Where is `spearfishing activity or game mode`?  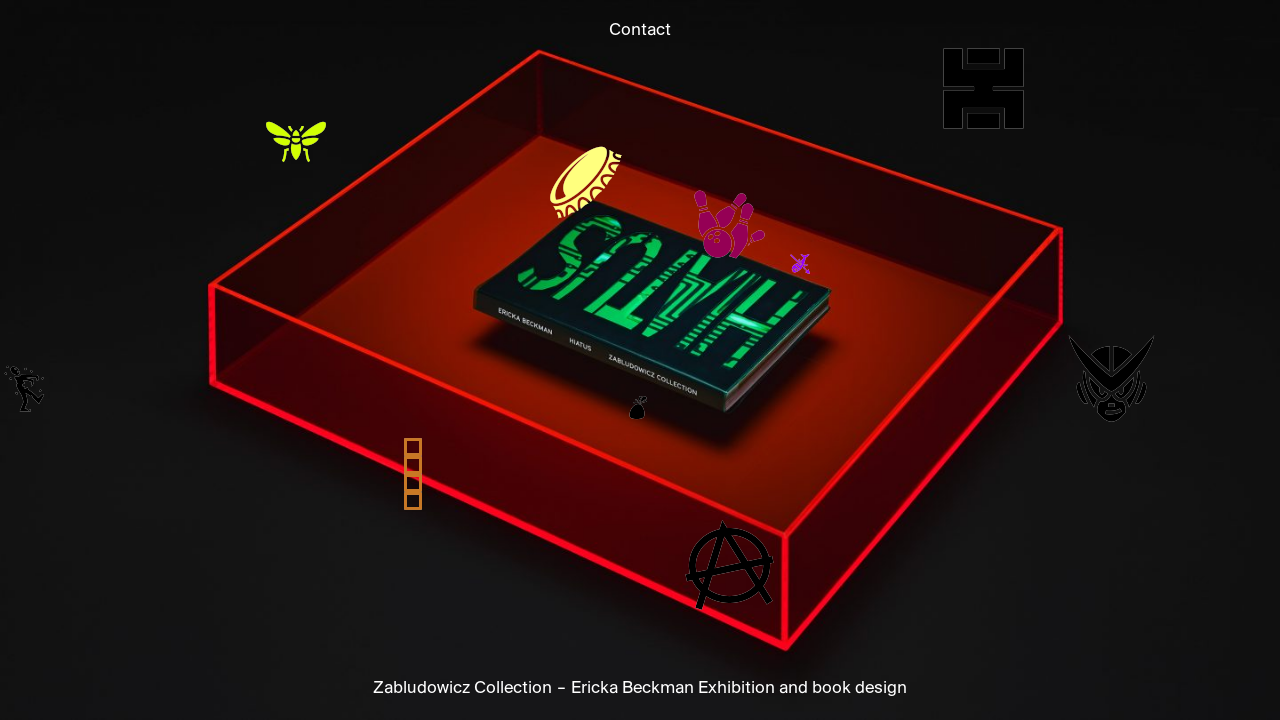
spearfishing activity or game mode is located at coordinates (800, 264).